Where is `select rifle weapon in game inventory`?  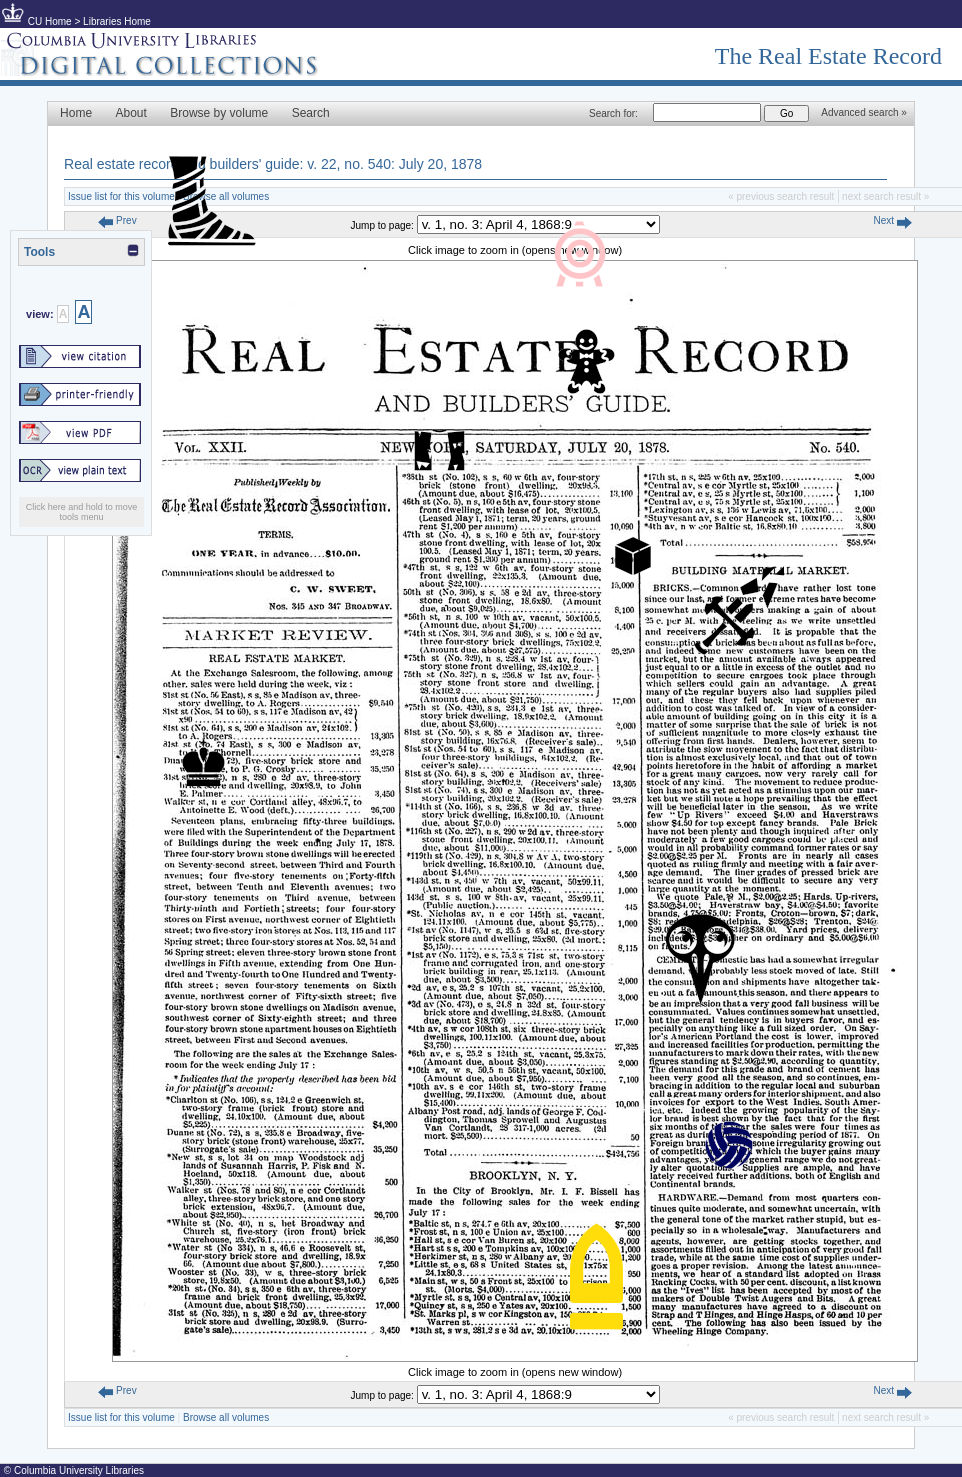 select rifle weapon in game inventory is located at coordinates (596, 1276).